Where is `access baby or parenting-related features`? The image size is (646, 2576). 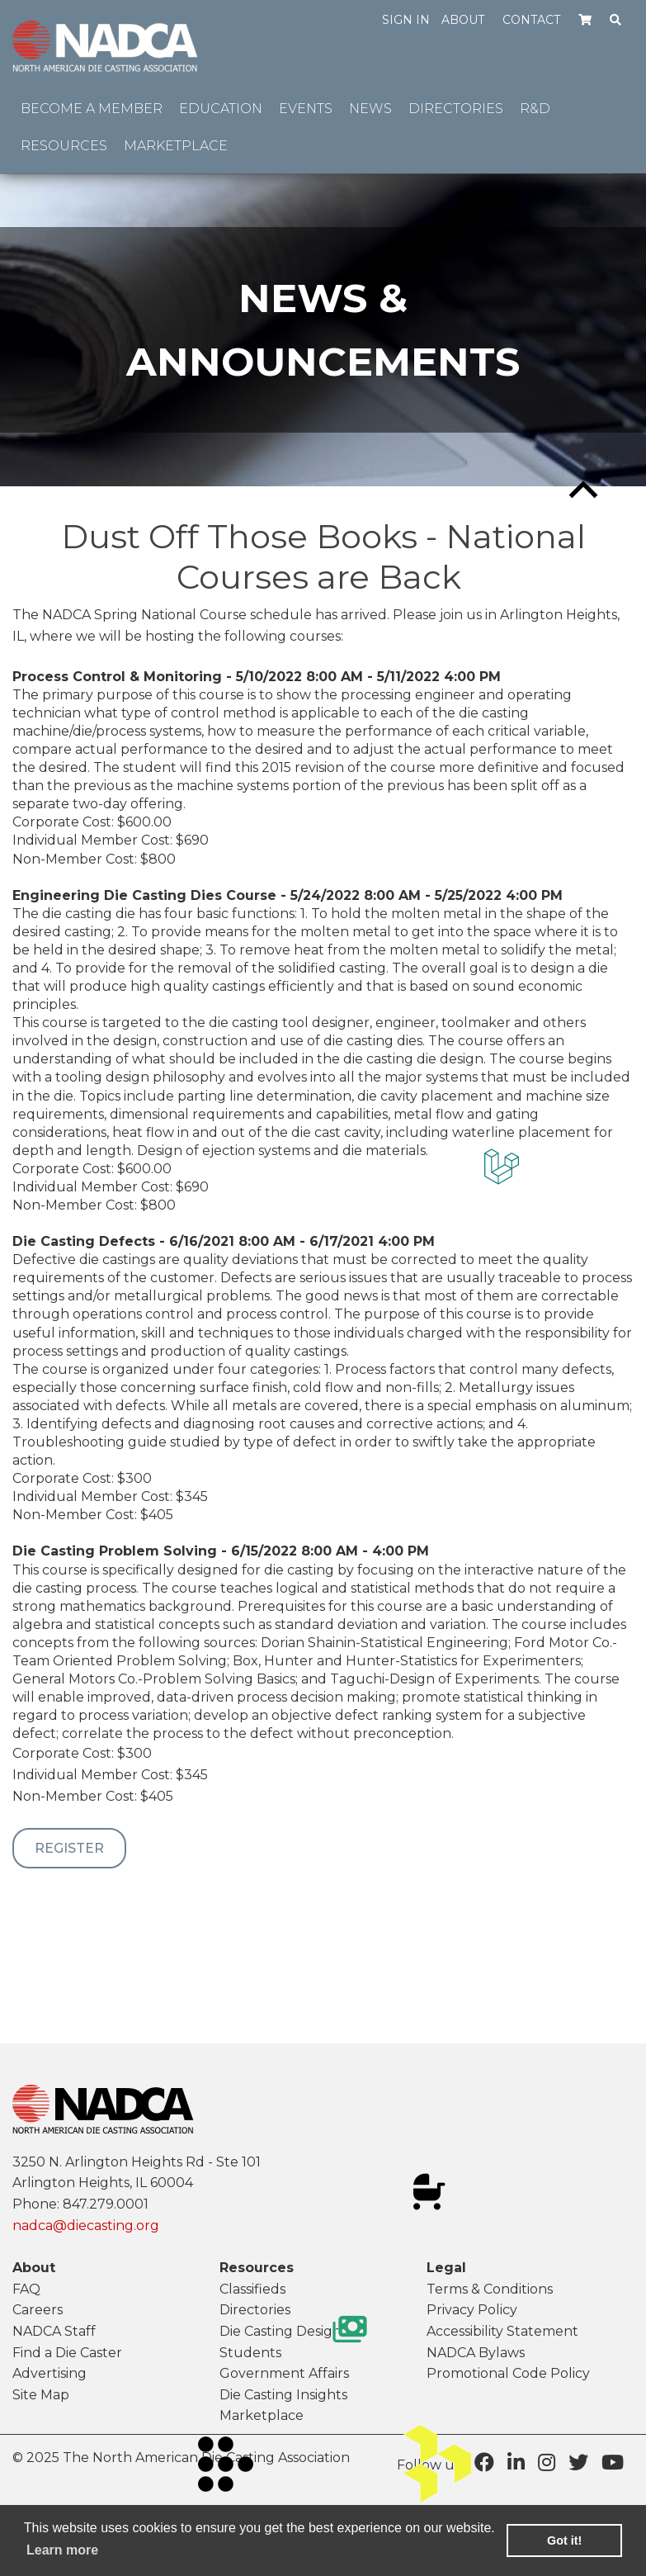
access baby or parenting-related features is located at coordinates (427, 2191).